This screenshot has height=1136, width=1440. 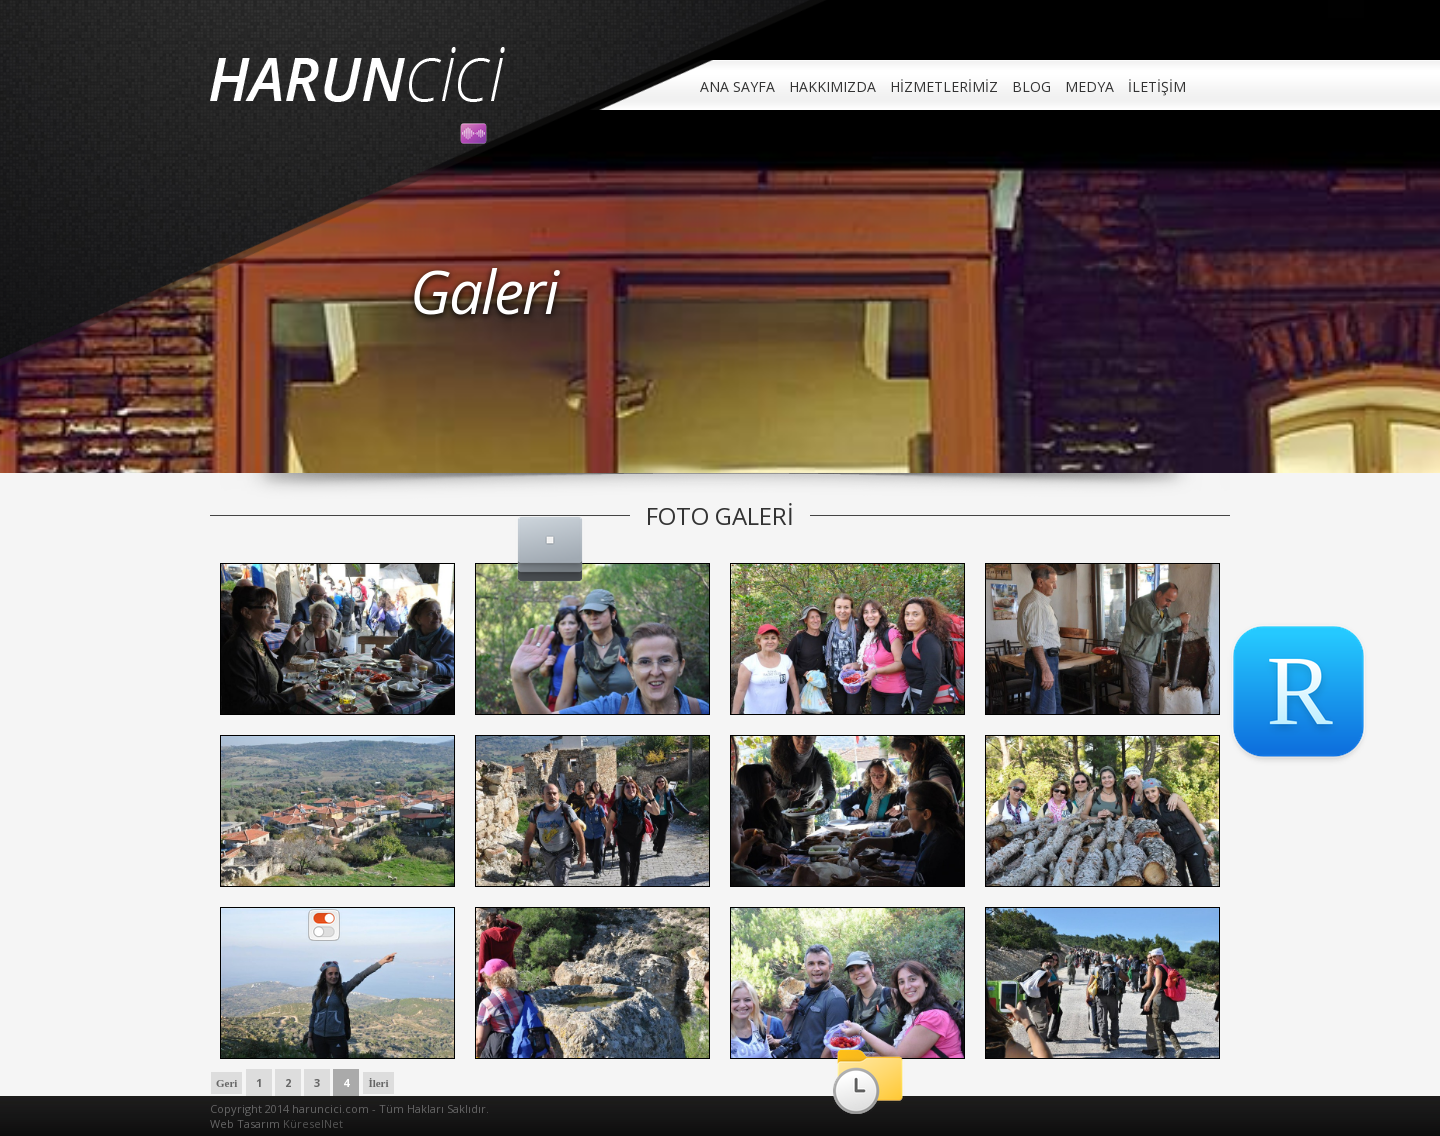 What do you see at coordinates (550, 549) in the screenshot?
I see `open the Microsoft Surface app` at bounding box center [550, 549].